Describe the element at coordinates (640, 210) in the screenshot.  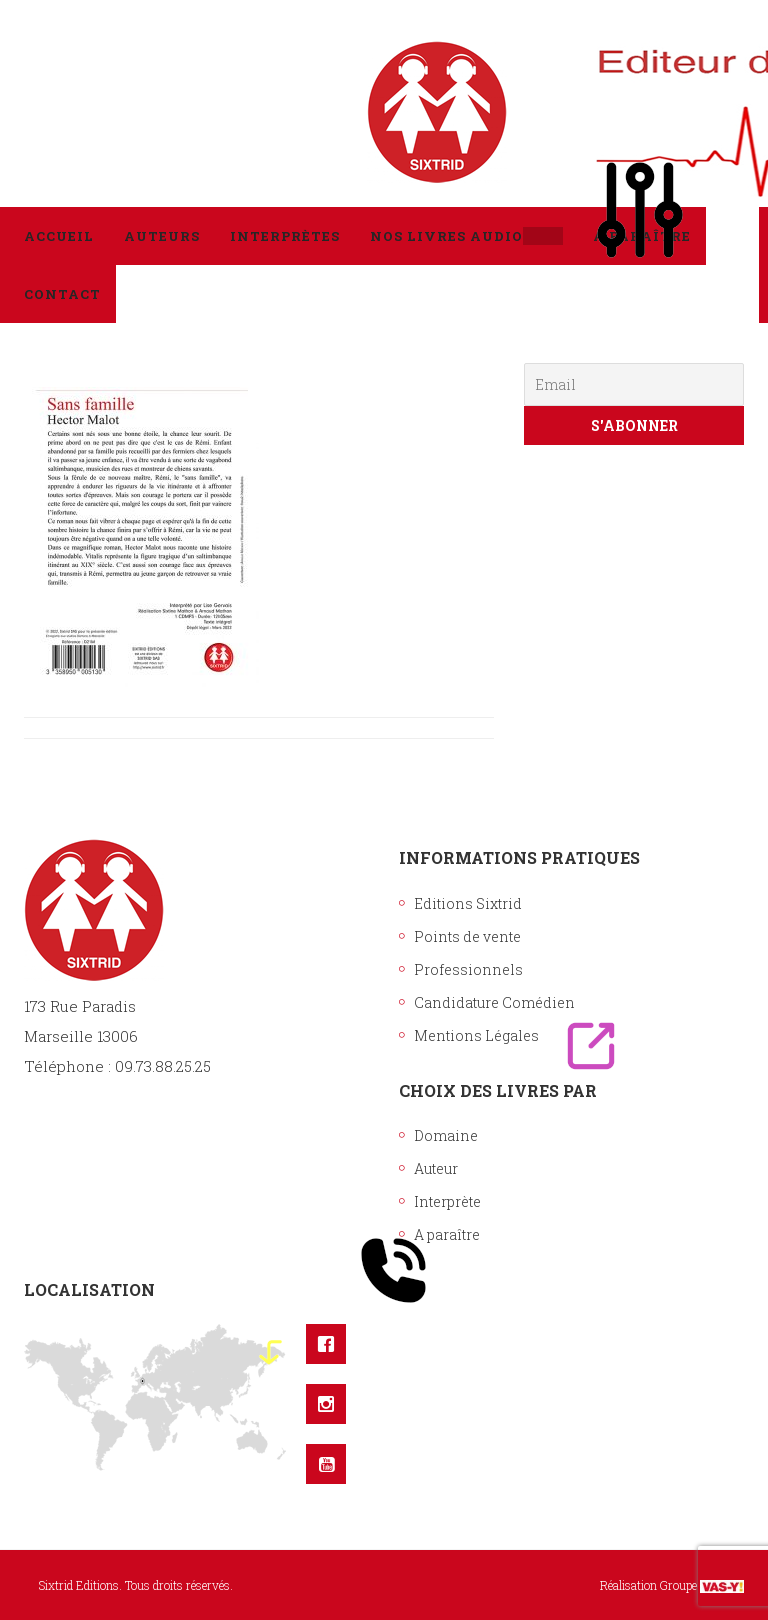
I see `adjust settings or preferences` at that location.